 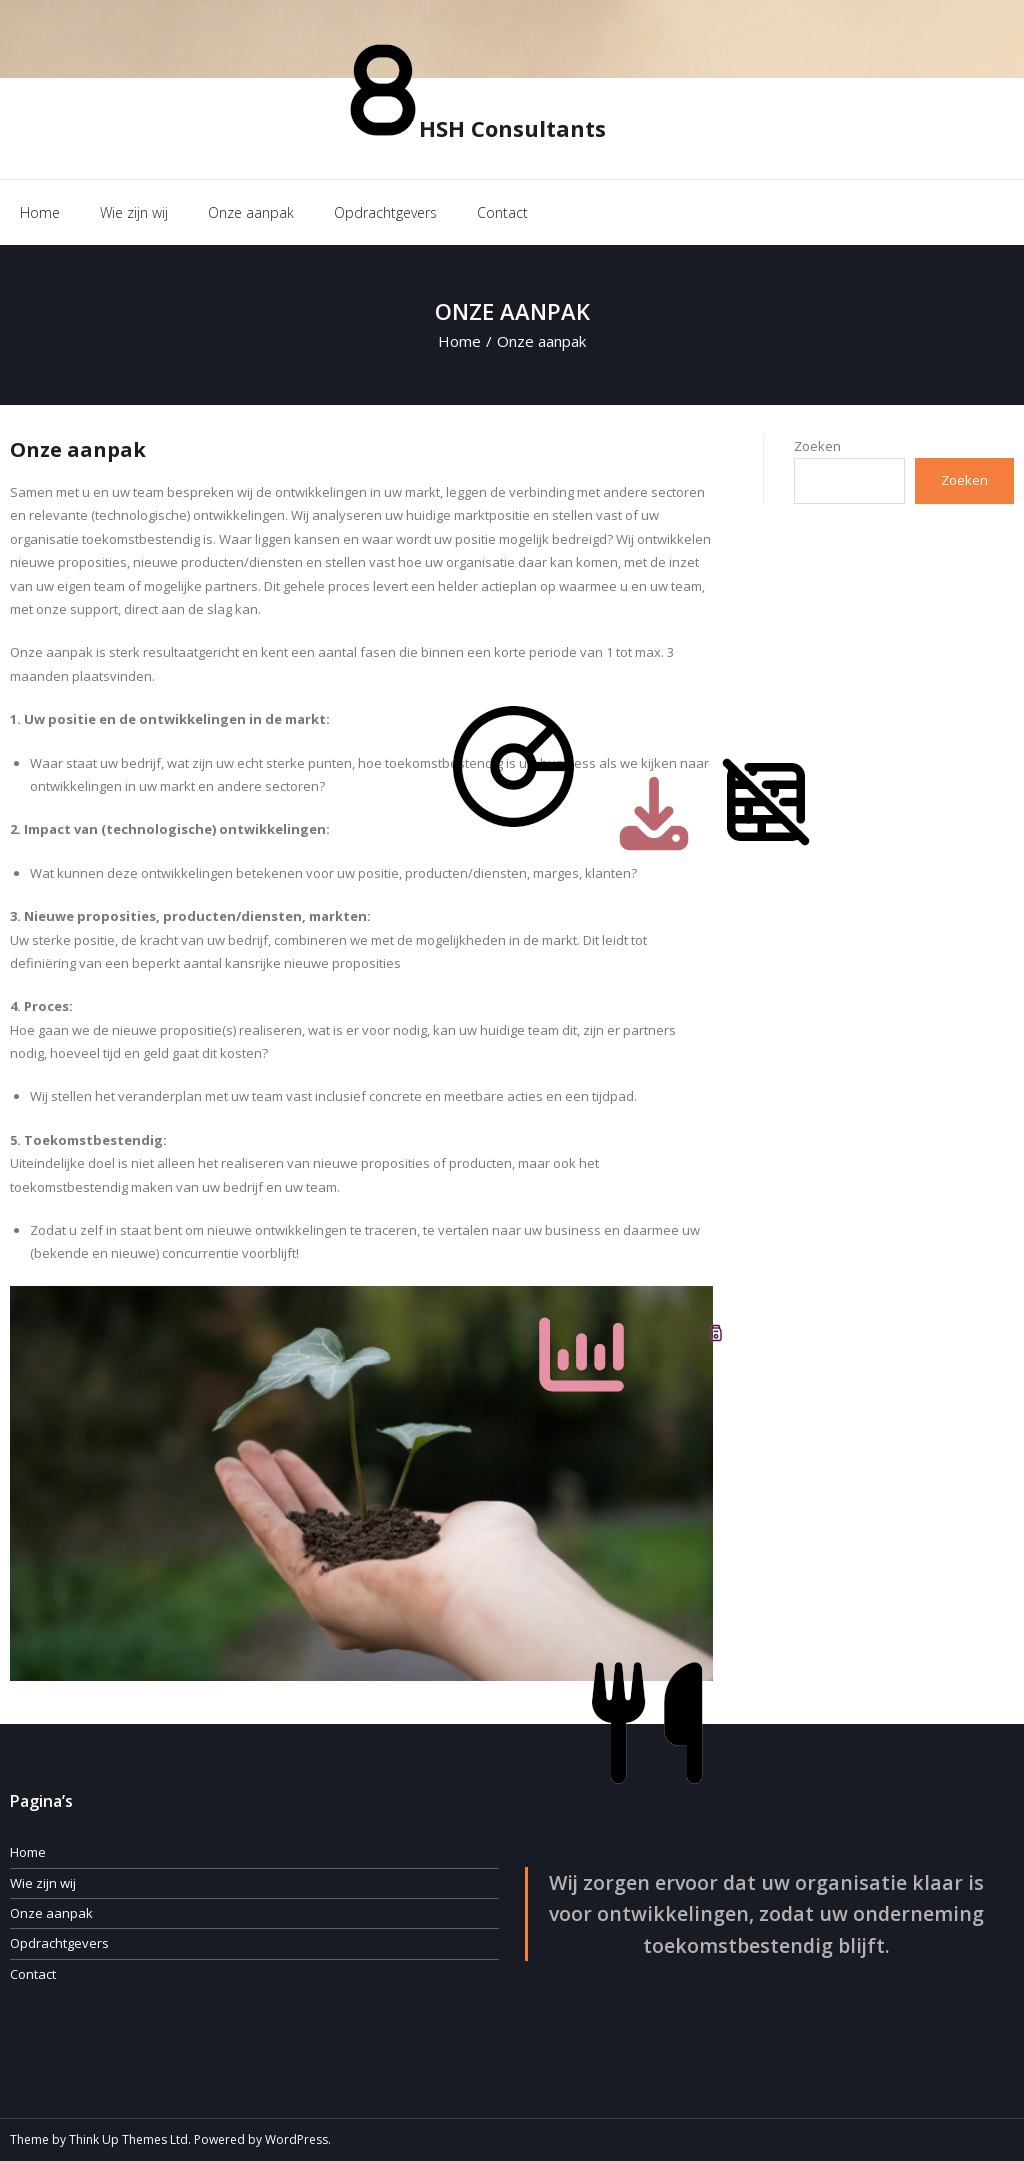 What do you see at coordinates (716, 1333) in the screenshot?
I see `view dairy or milk products` at bounding box center [716, 1333].